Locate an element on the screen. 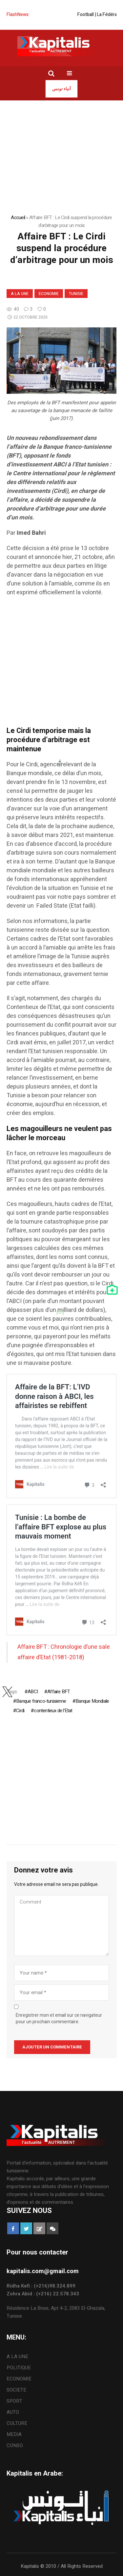 This screenshot has width=123, height=2576. add a new photo is located at coordinates (112, 1290).